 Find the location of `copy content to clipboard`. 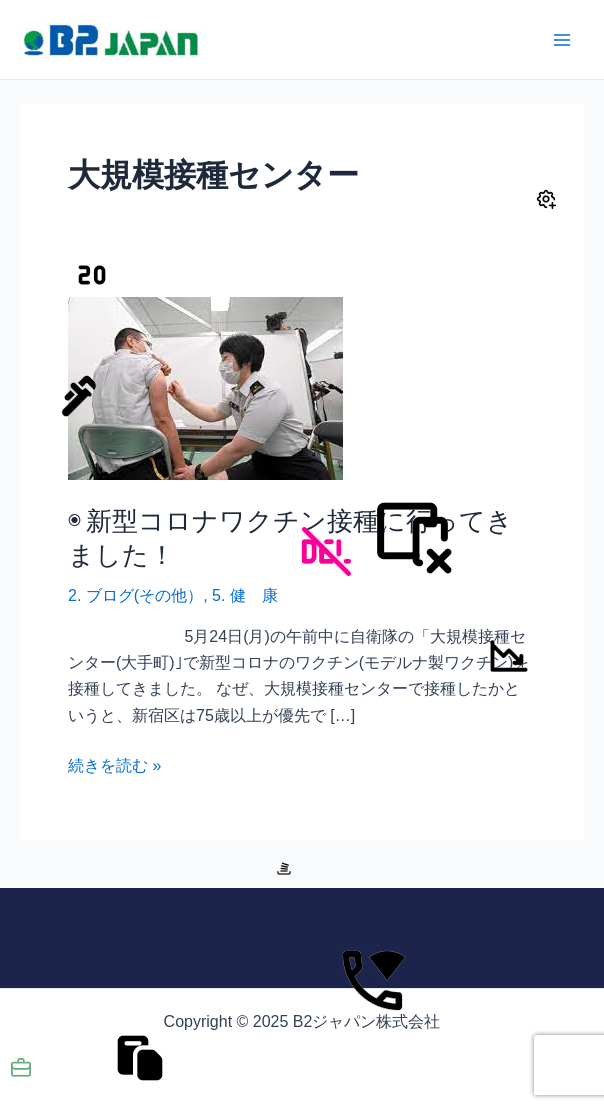

copy content to clipboard is located at coordinates (140, 1058).